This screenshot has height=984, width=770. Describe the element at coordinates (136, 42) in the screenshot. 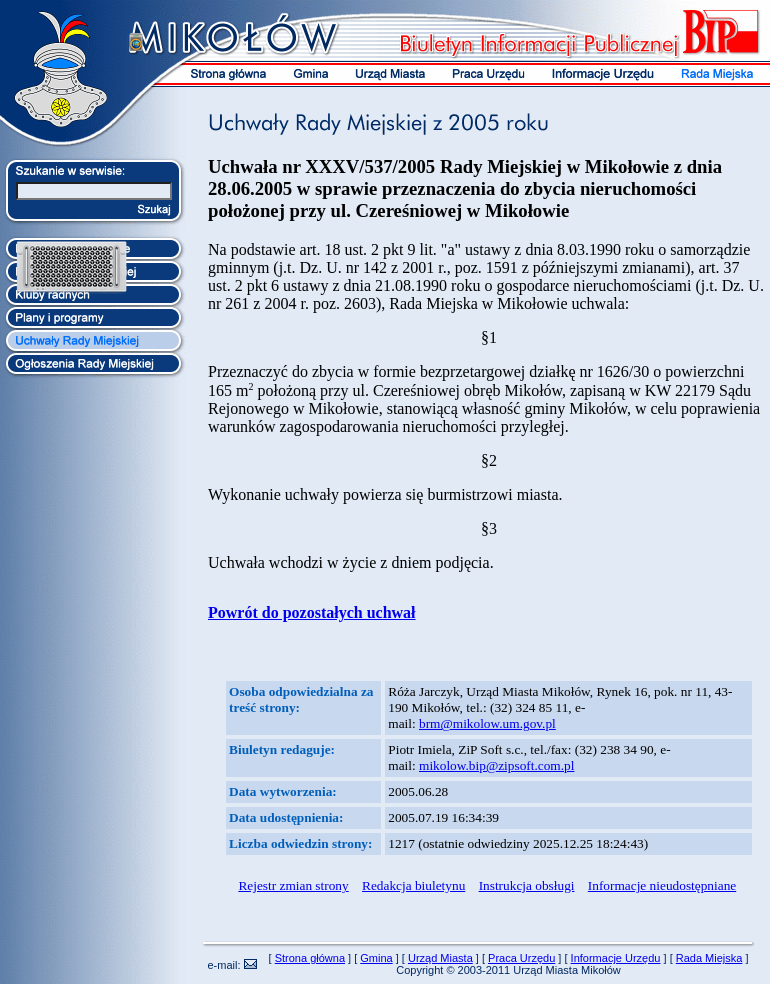

I see `configure RAID 10 storage array settings` at that location.